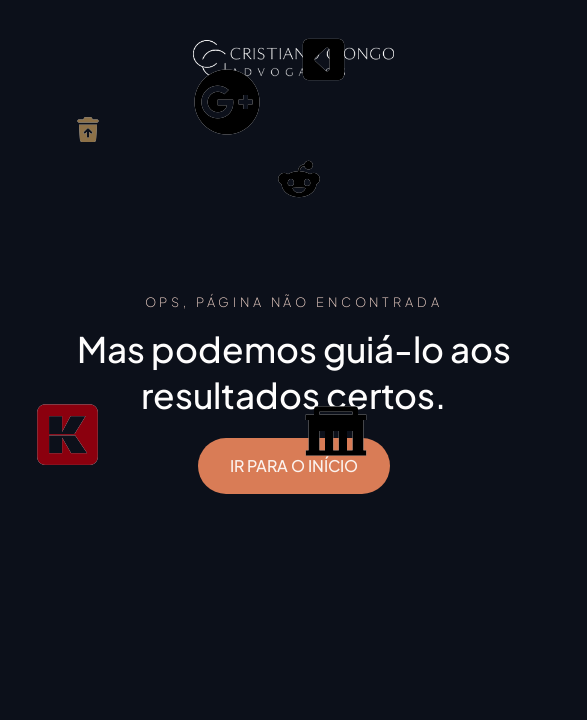 The width and height of the screenshot is (587, 720). I want to click on korvue brand logo, so click(67, 434).